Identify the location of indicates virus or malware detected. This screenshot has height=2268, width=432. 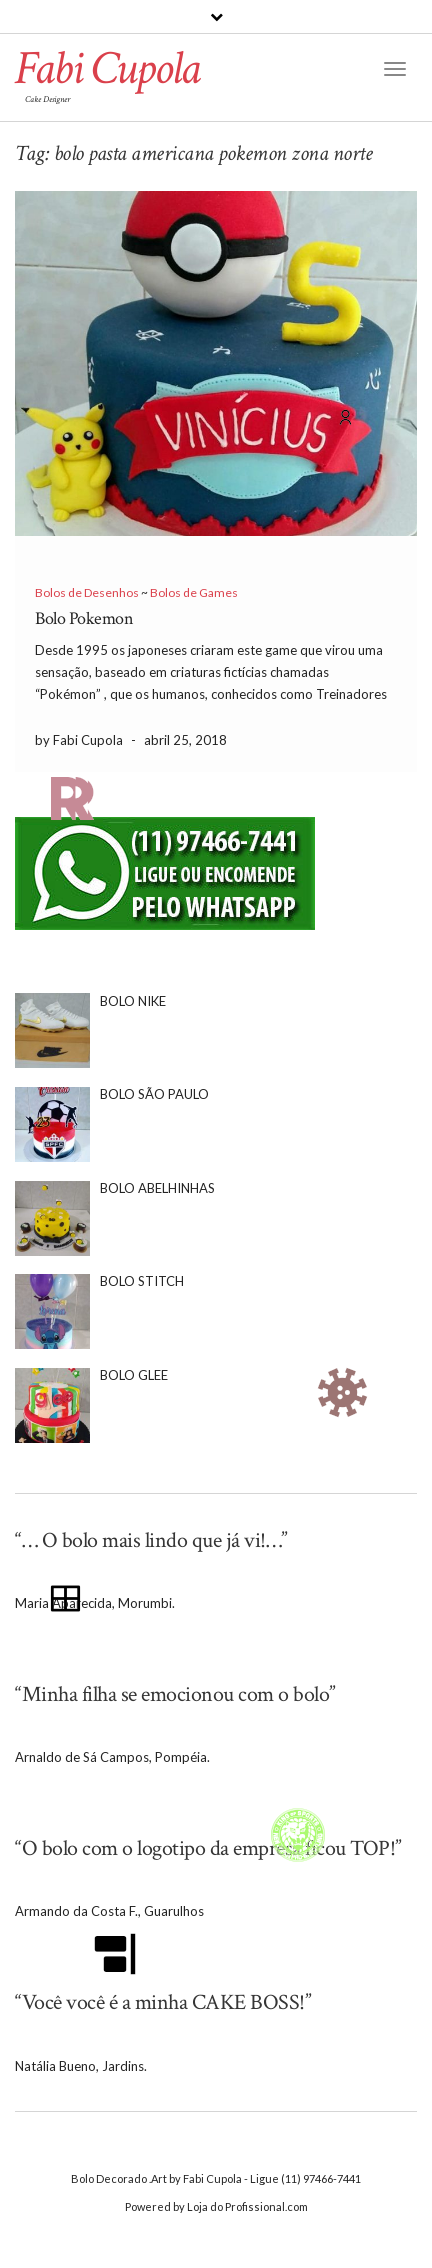
(342, 1392).